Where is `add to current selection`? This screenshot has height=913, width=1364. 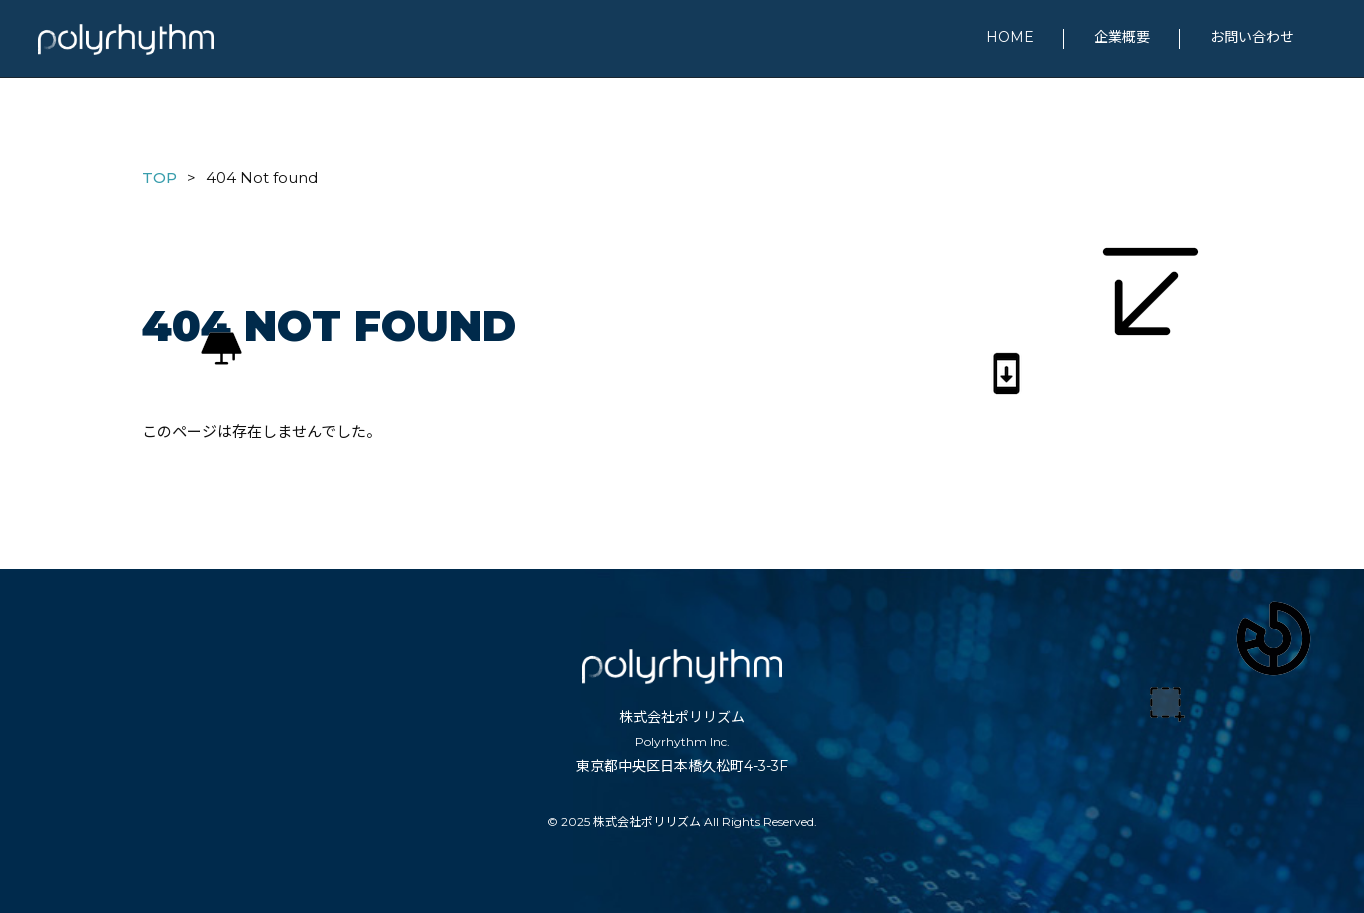
add to current selection is located at coordinates (1165, 702).